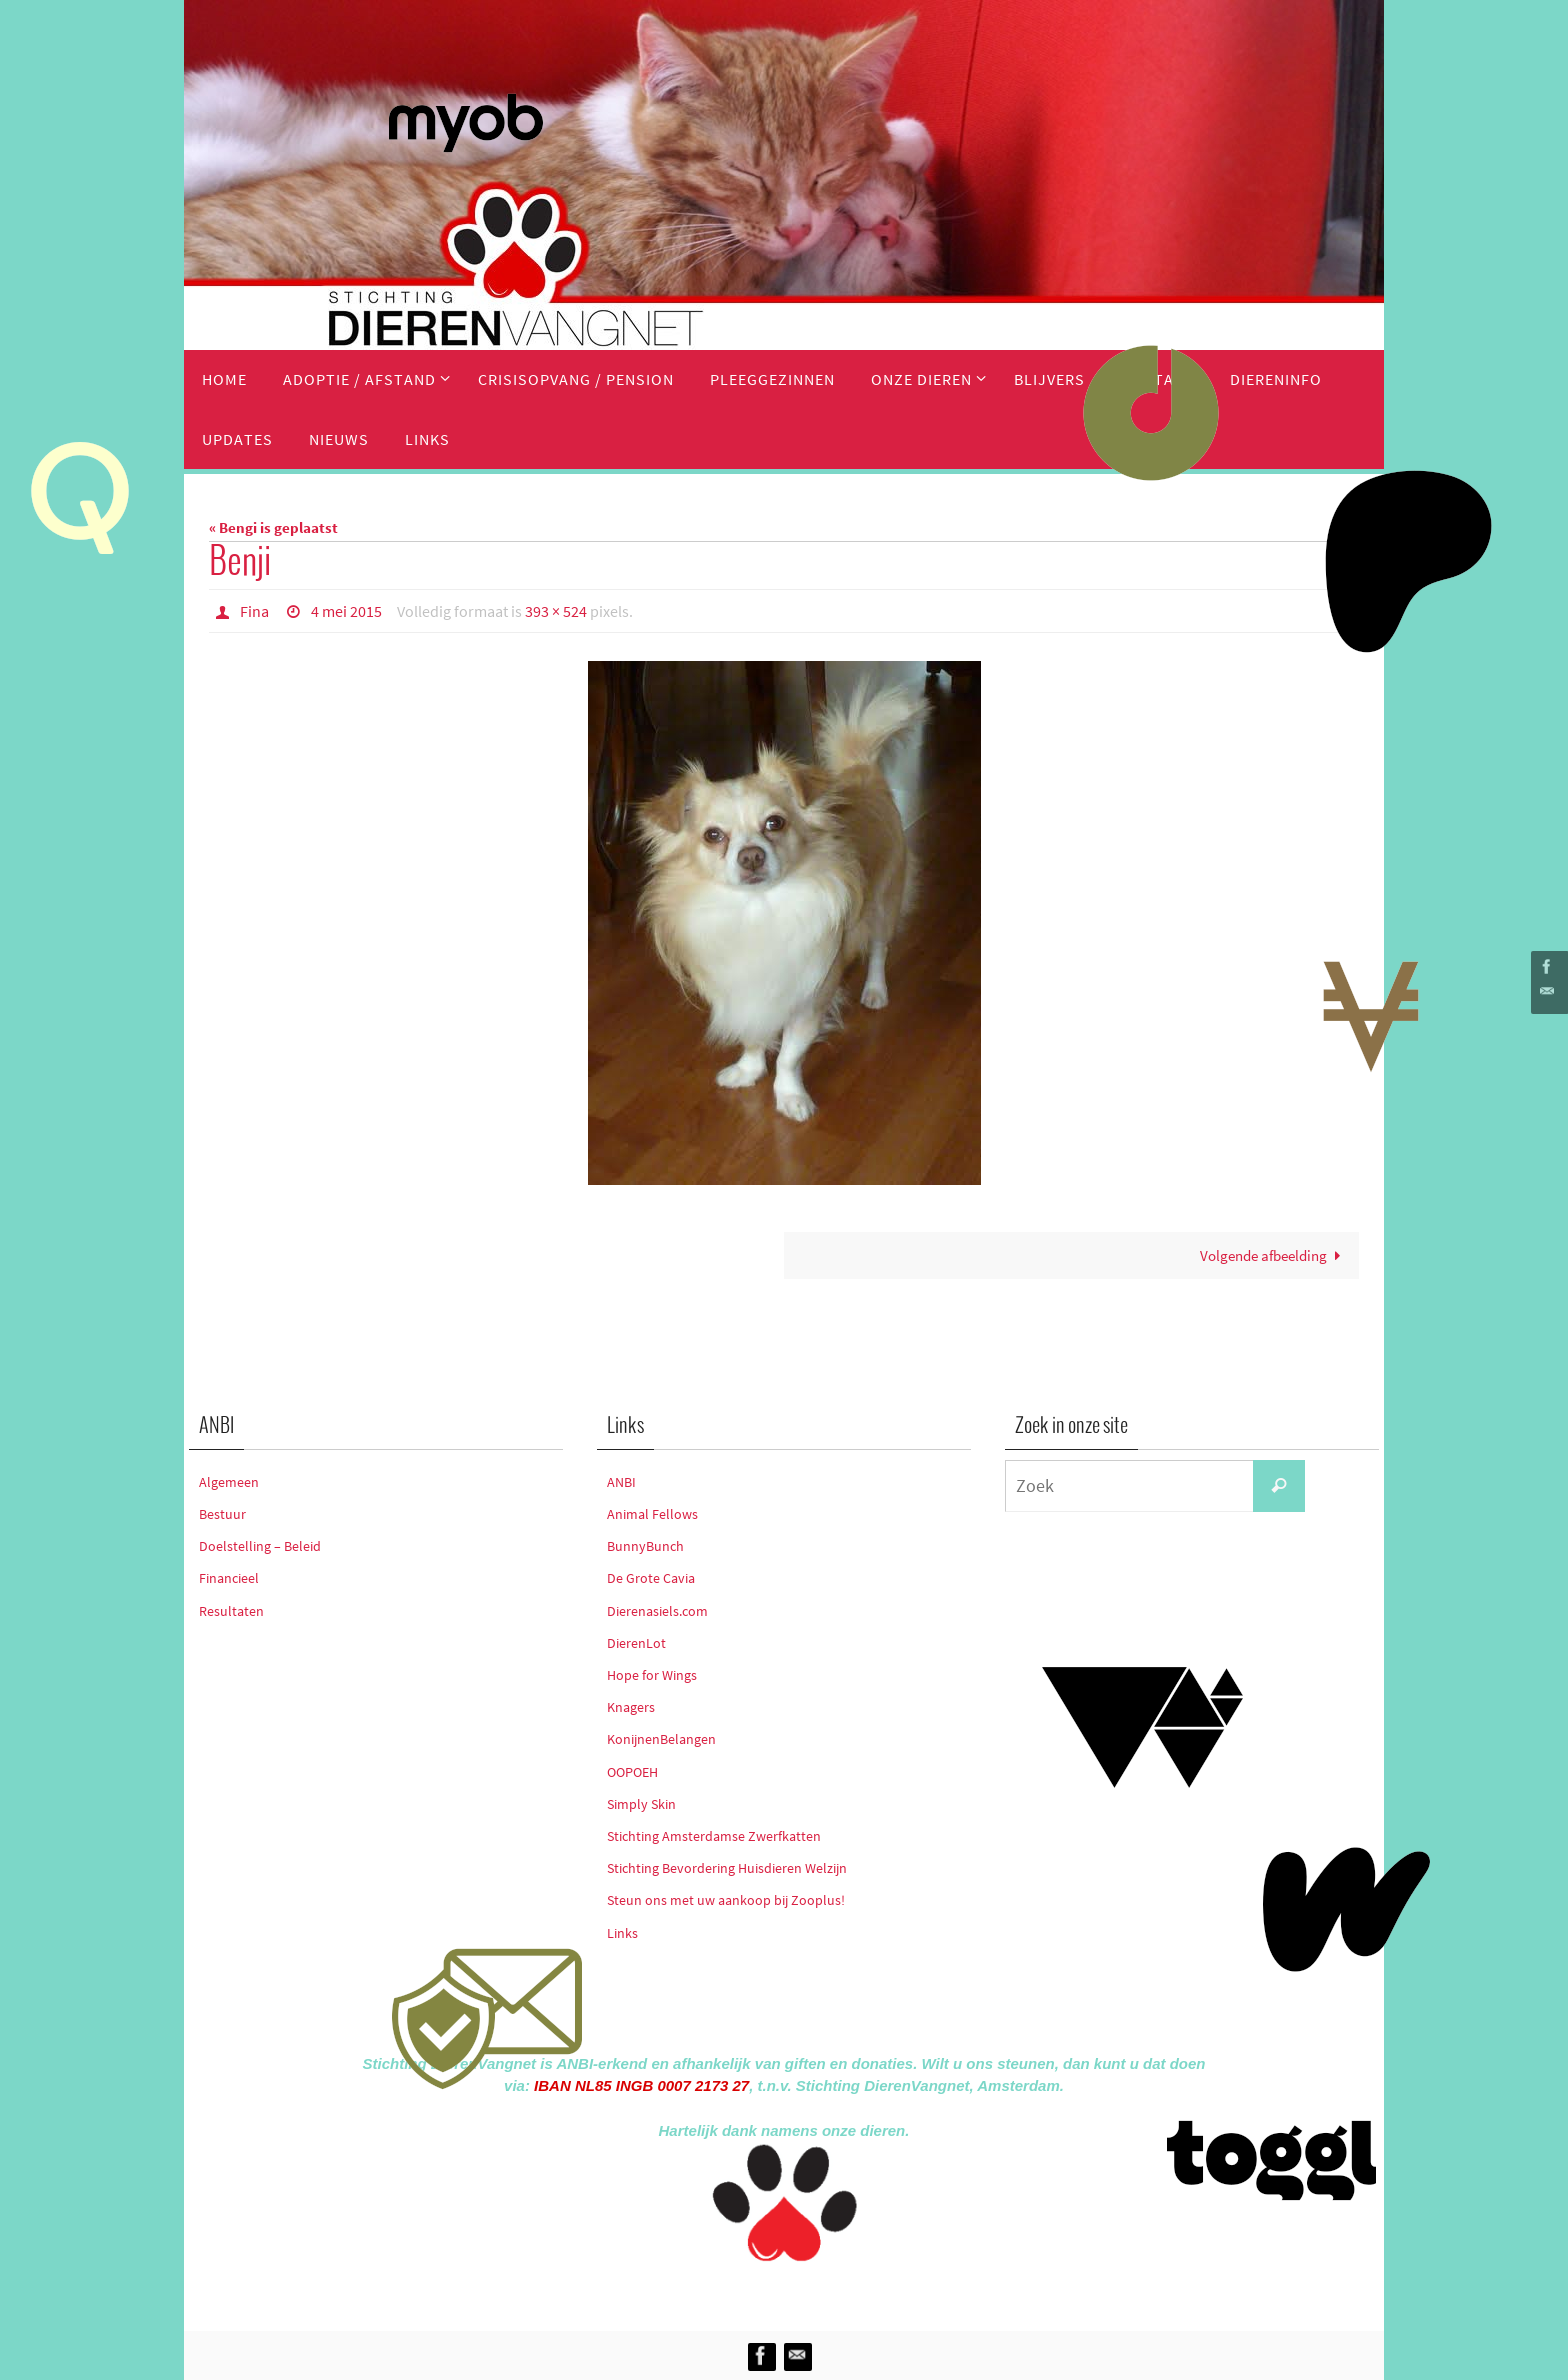 Image resolution: width=1568 pixels, height=2380 pixels. What do you see at coordinates (487, 2019) in the screenshot?
I see `access SimpleLogin email alias service` at bounding box center [487, 2019].